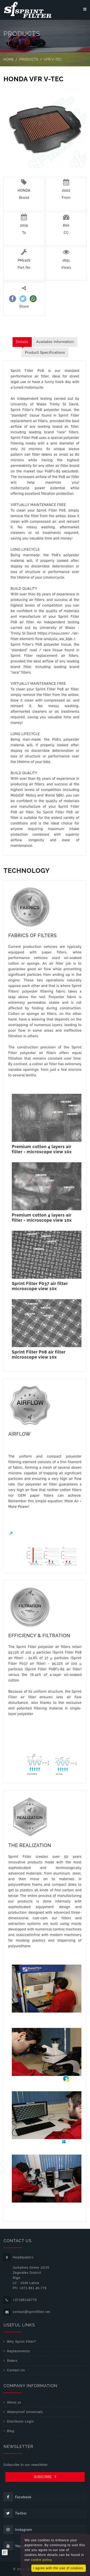 This screenshot has height=2576, width=90. I want to click on open microsoft edge canary browser, so click(66, 2078).